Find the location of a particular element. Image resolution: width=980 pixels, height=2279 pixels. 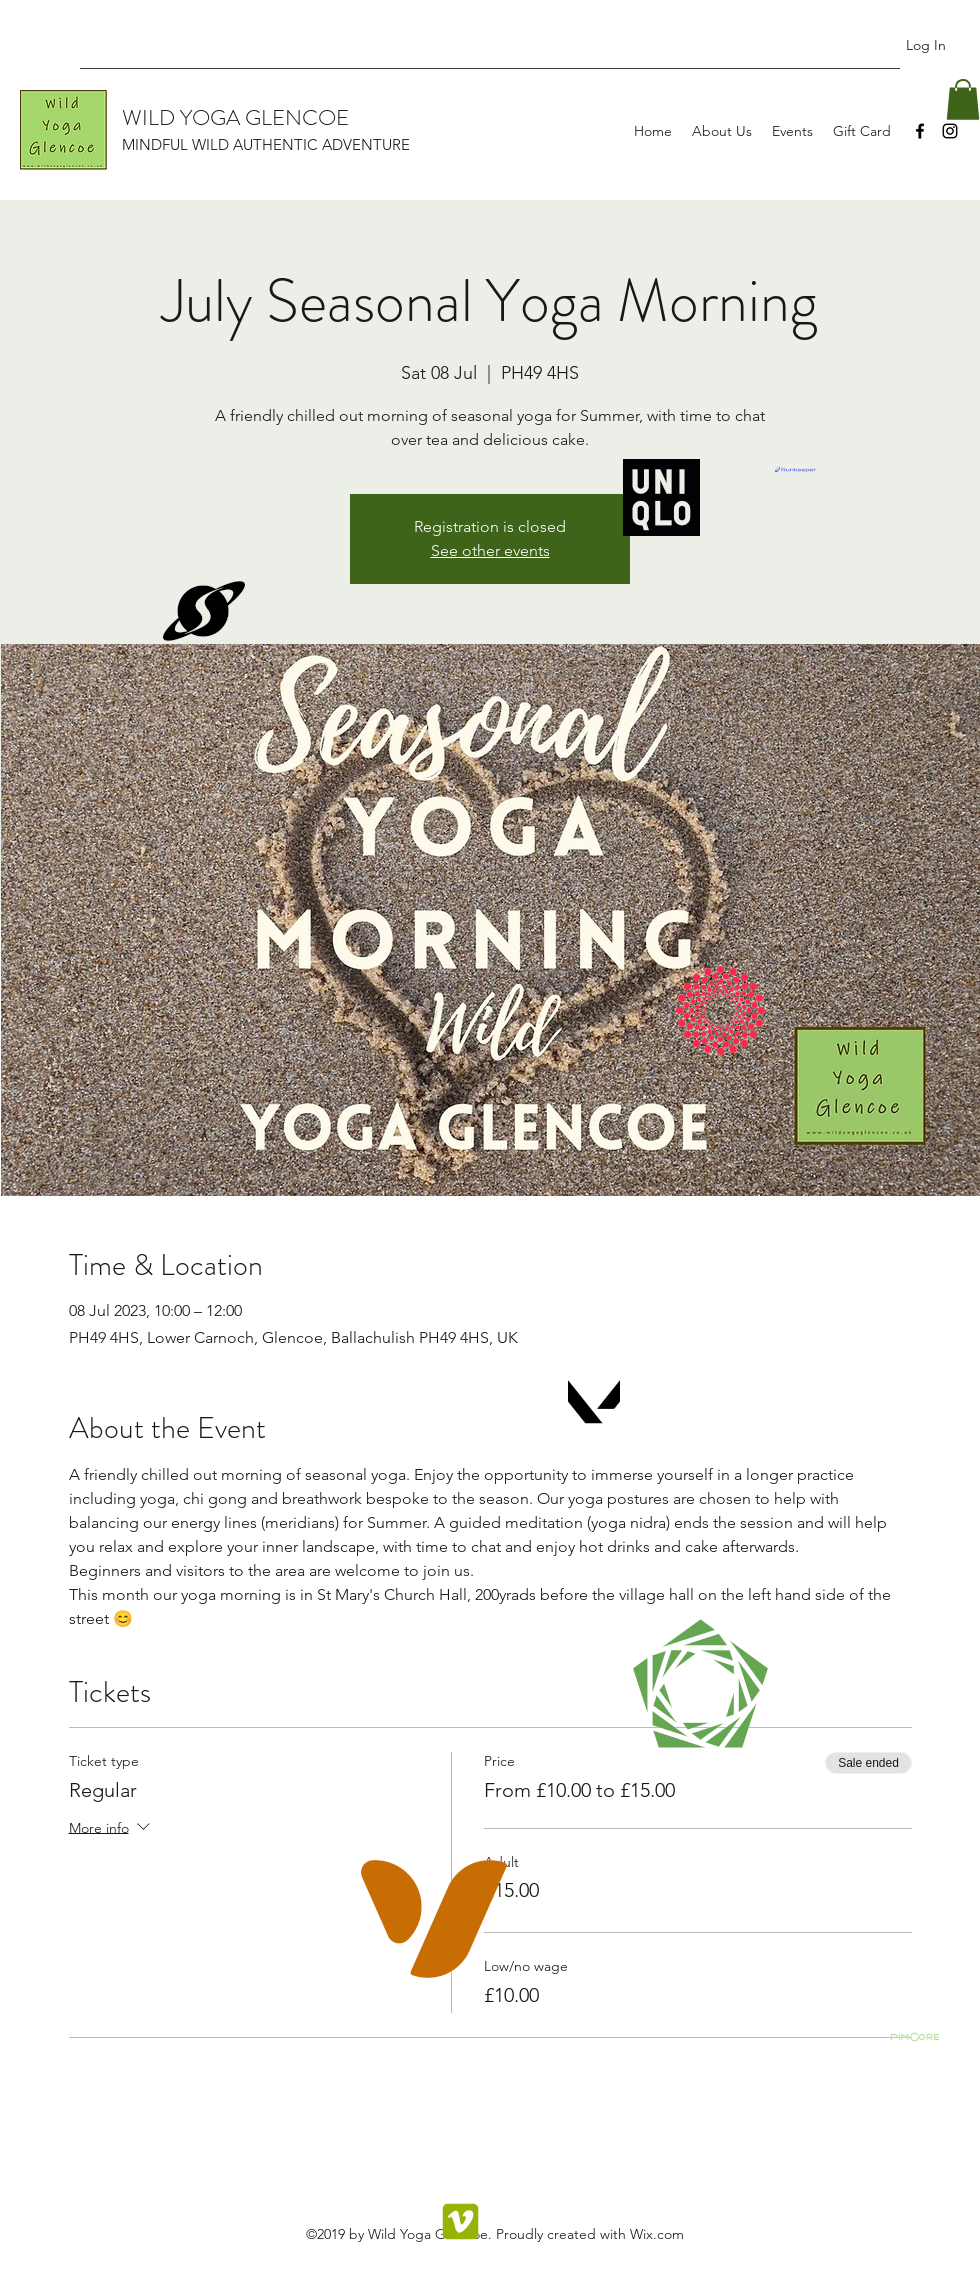

open vimeo app or website is located at coordinates (460, 2221).